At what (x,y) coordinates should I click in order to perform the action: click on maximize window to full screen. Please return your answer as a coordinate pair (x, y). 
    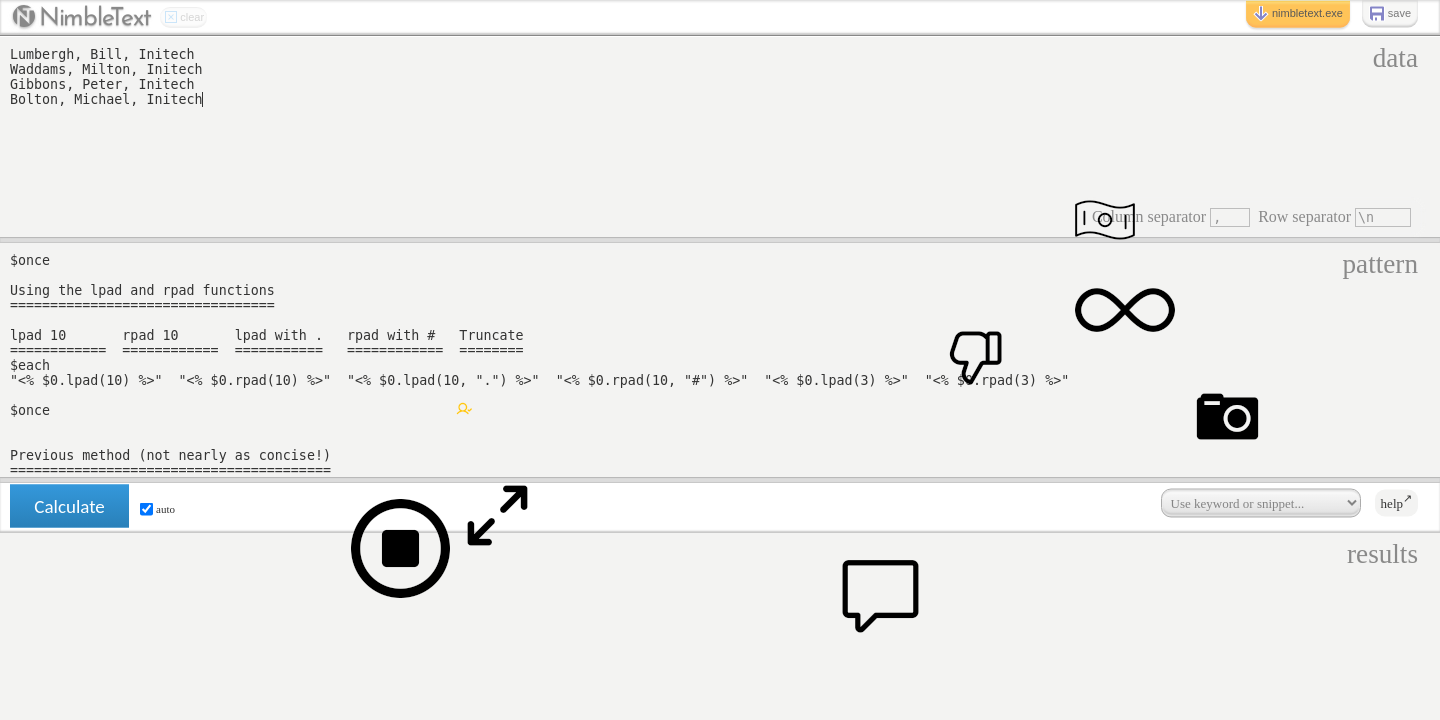
    Looking at the image, I should click on (497, 515).